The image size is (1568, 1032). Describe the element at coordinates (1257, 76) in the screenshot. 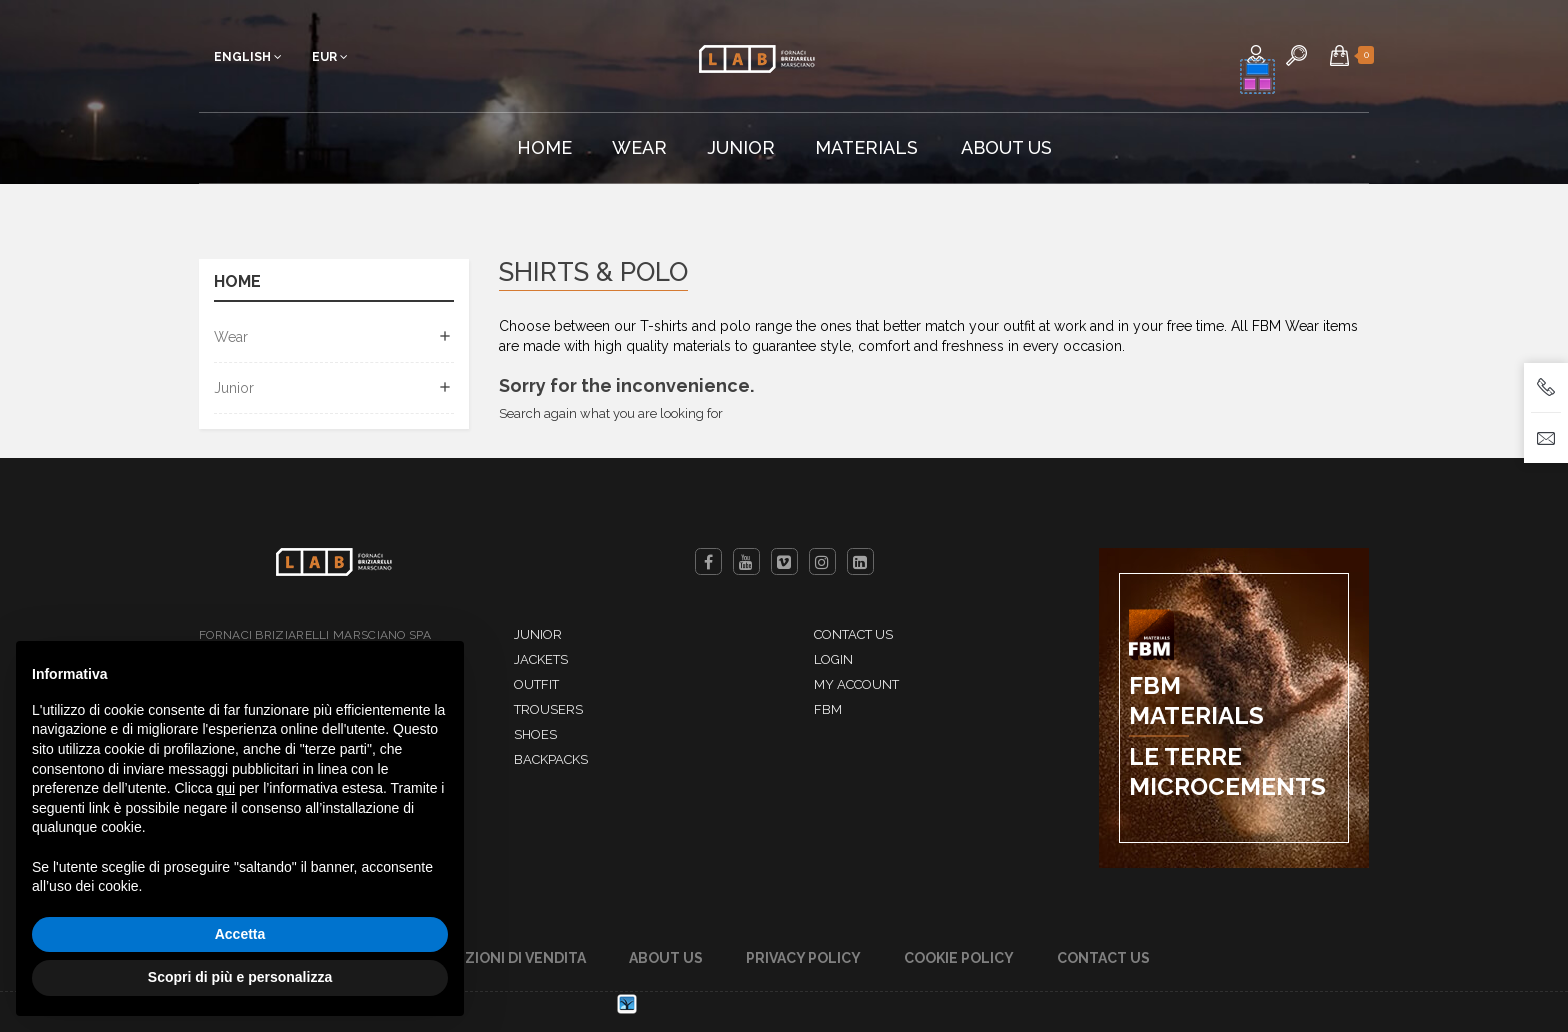

I see `select all items in the current view` at that location.